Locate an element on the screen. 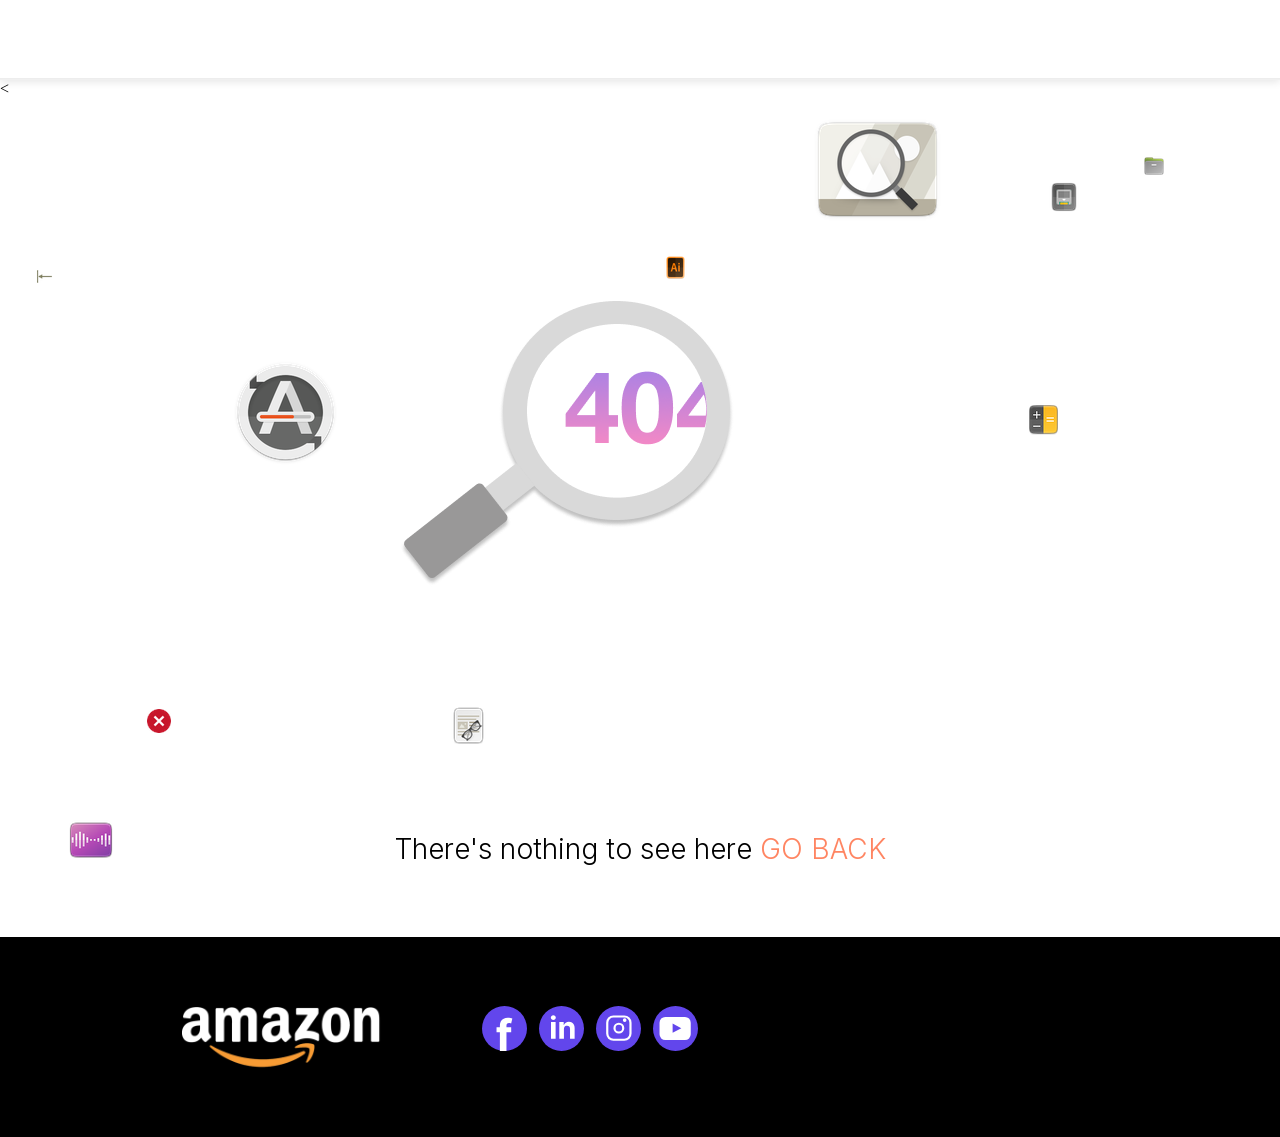 This screenshot has height=1137, width=1280. open the file manager application is located at coordinates (1154, 166).